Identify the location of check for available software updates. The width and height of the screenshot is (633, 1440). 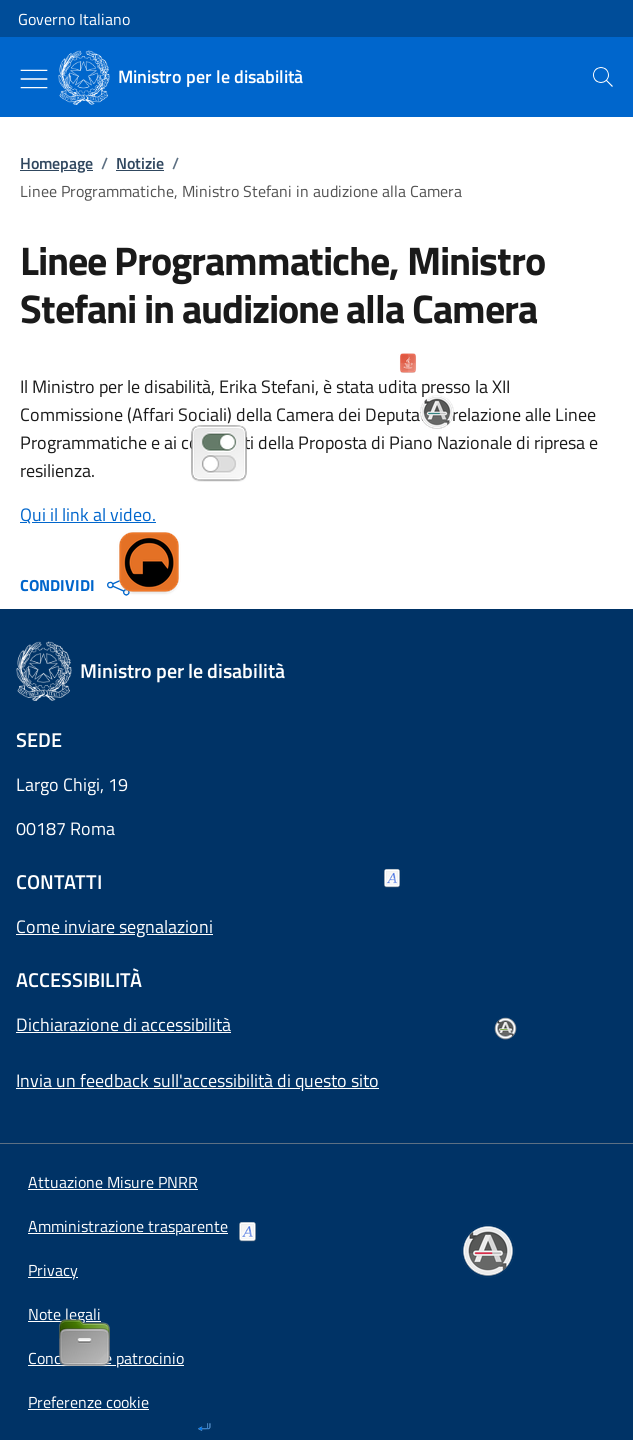
(488, 1251).